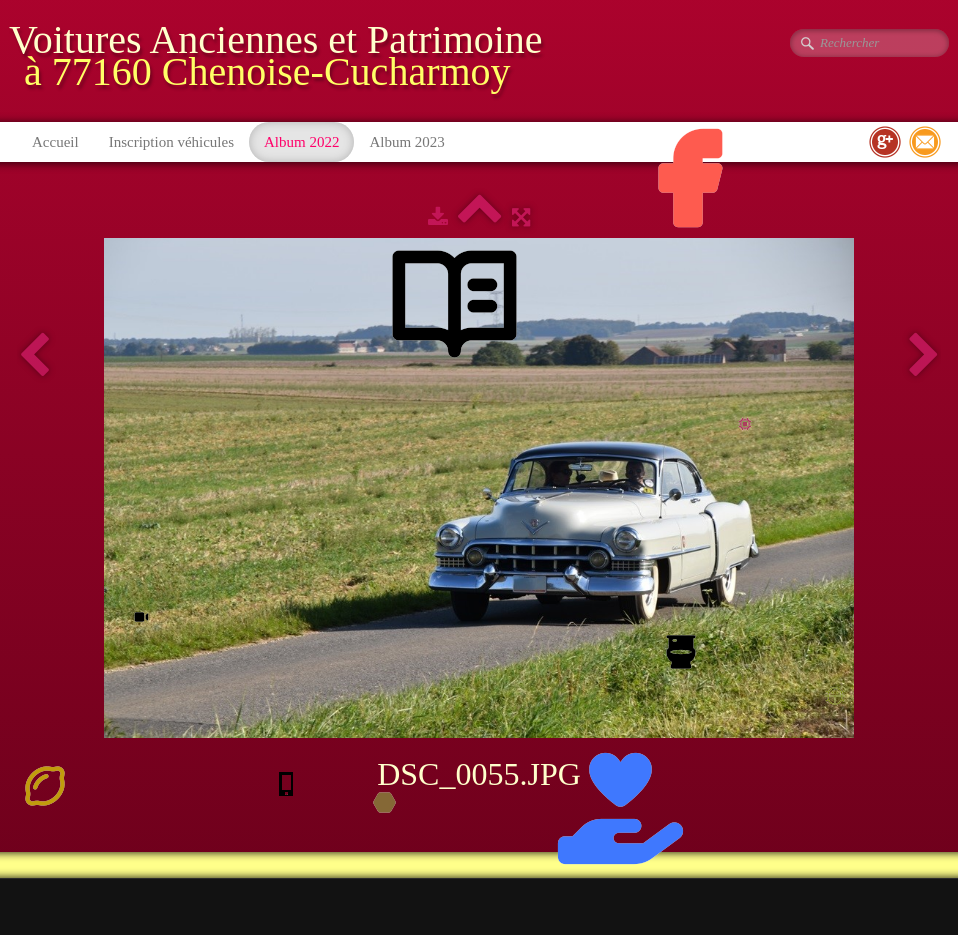  I want to click on indicates mobile device or smartphone, so click(287, 784).